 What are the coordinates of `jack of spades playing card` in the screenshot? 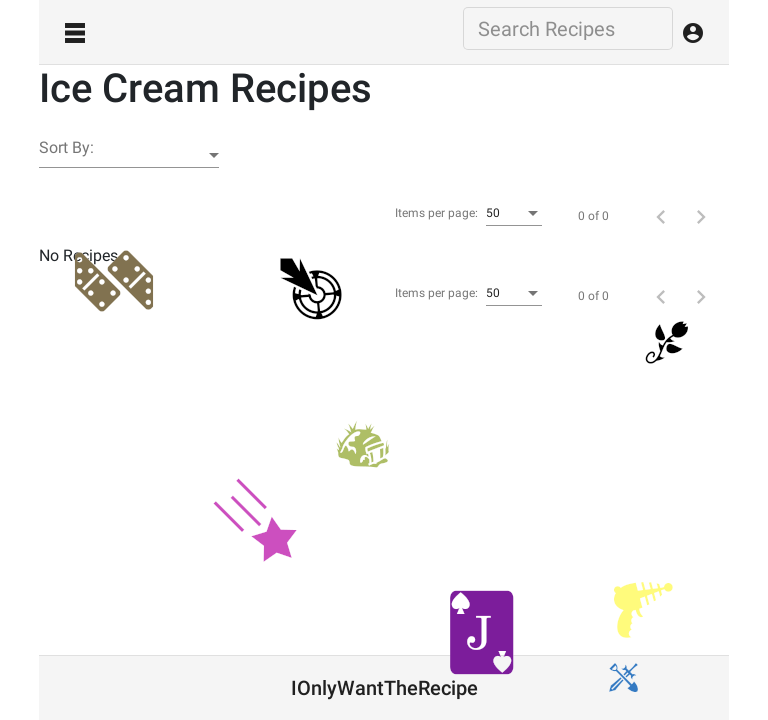 It's located at (481, 632).